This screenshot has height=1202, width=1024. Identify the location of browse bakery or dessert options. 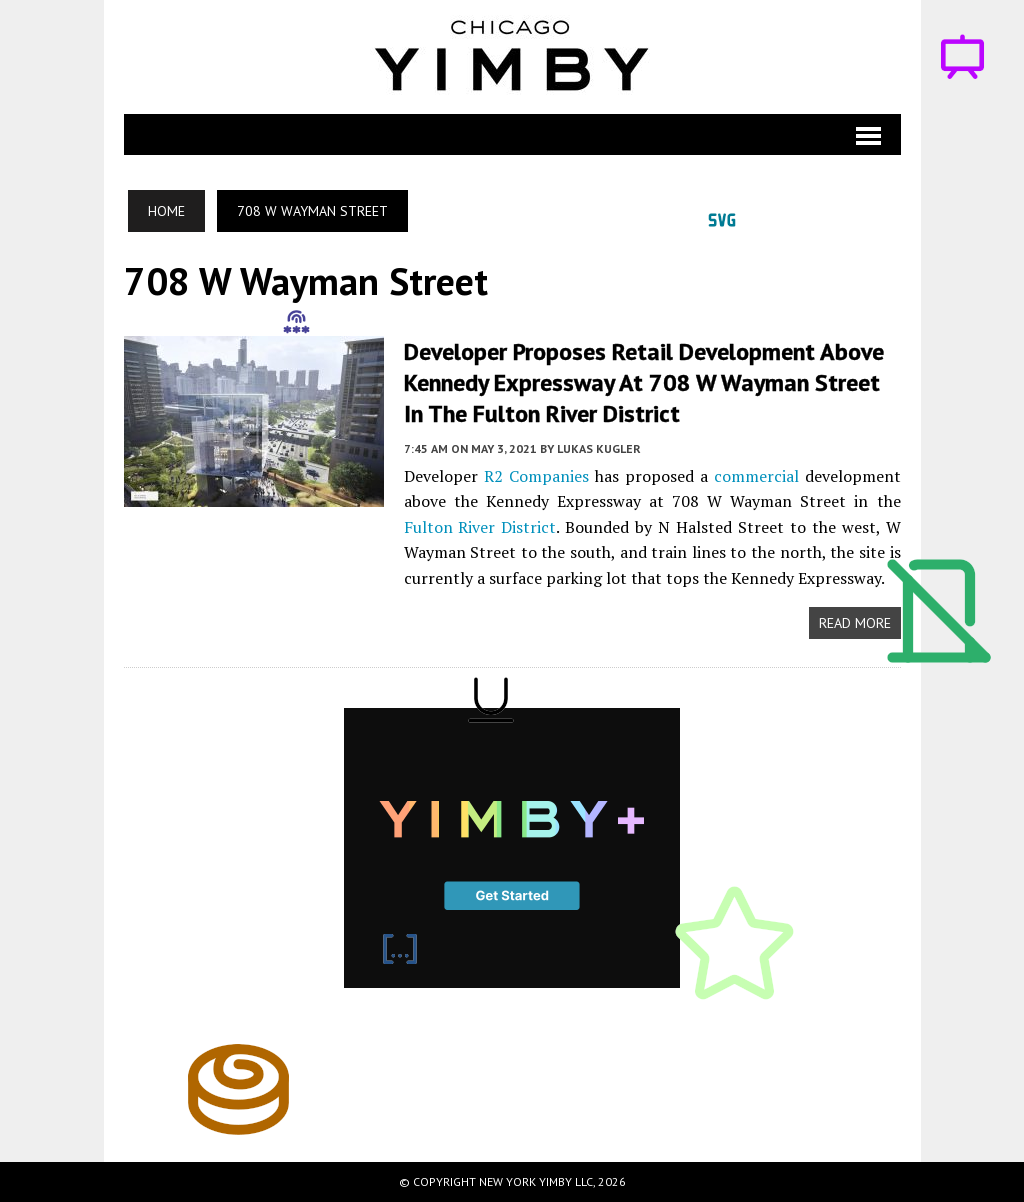
(238, 1089).